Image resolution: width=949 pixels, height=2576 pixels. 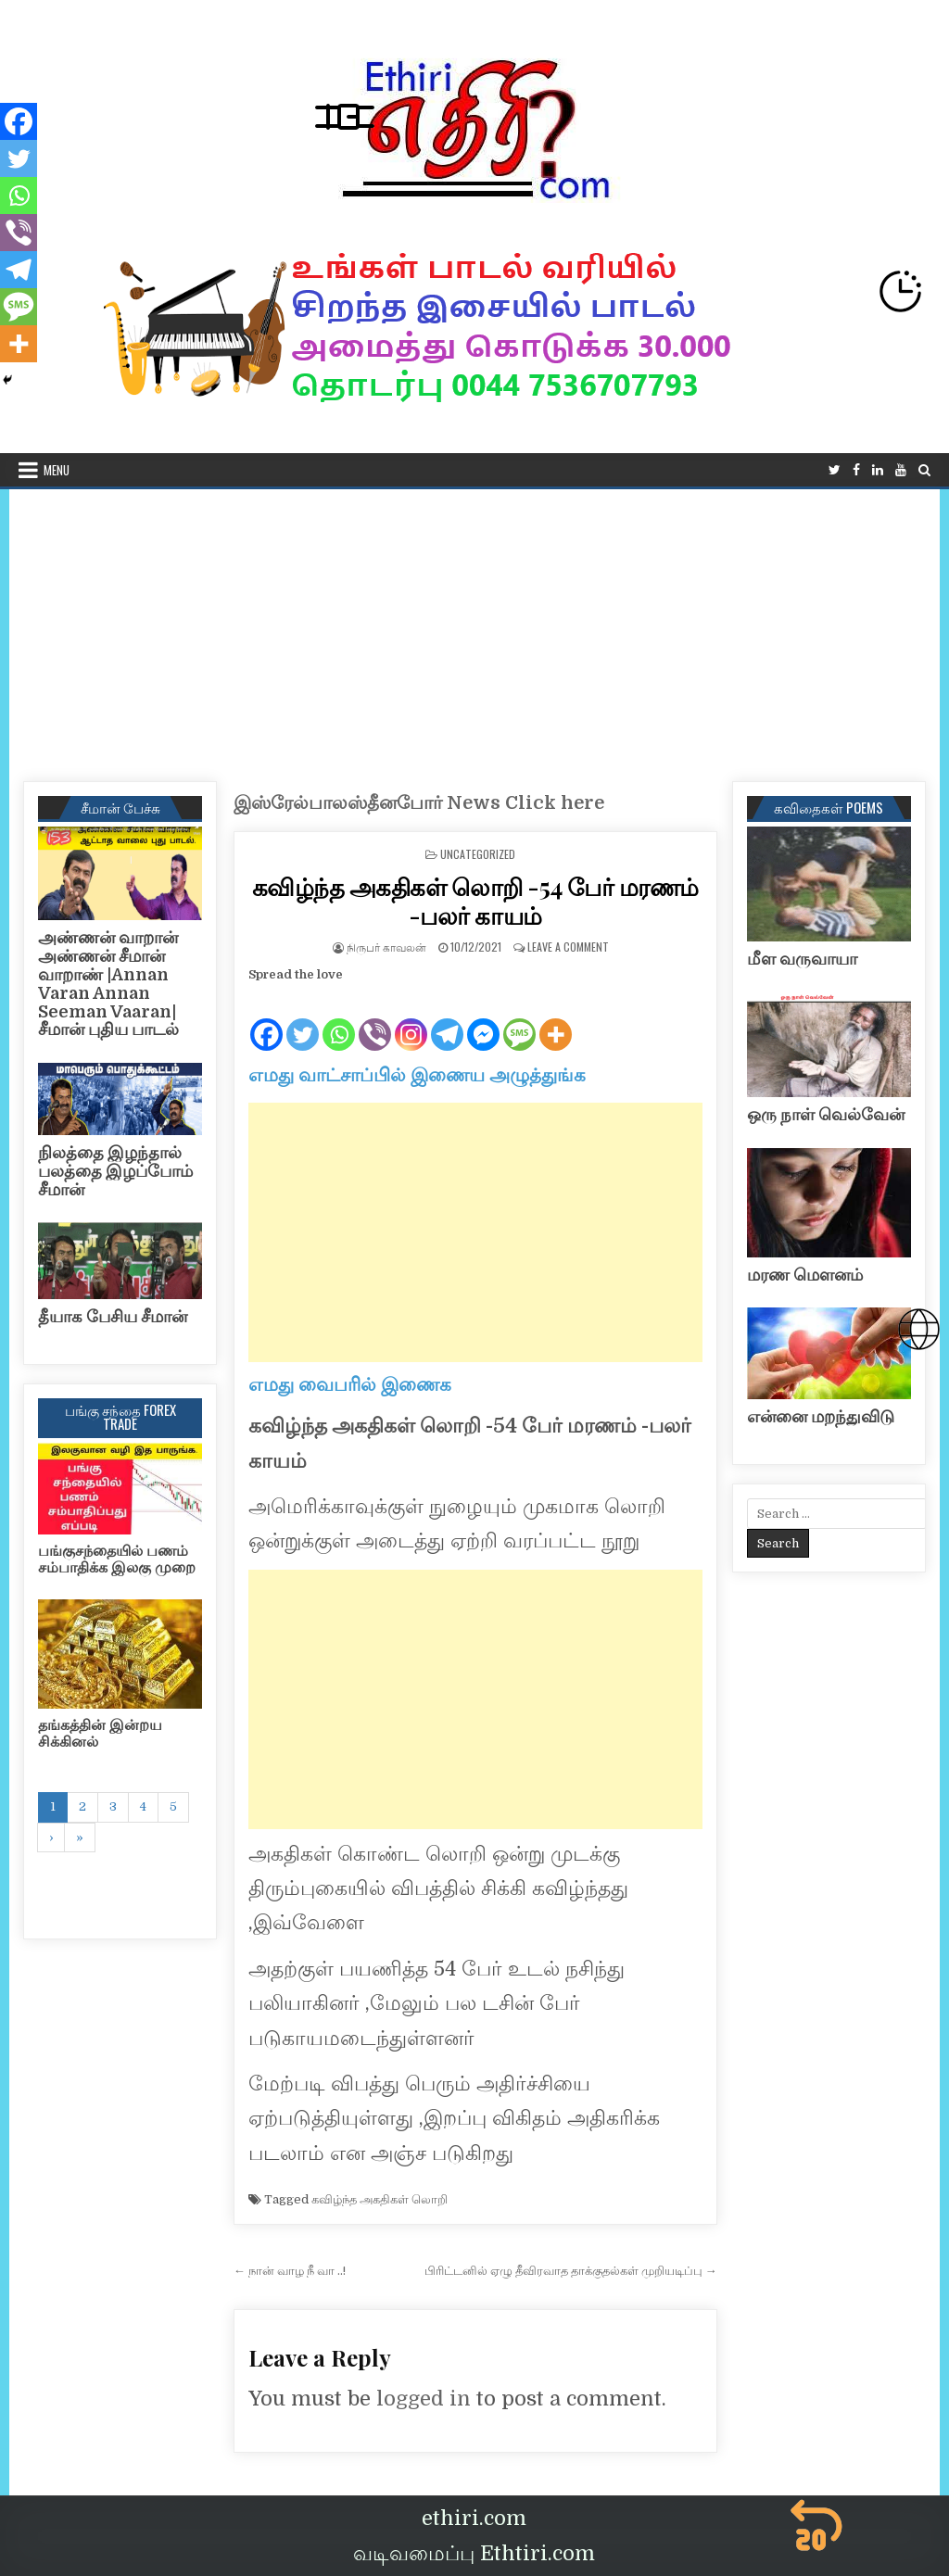 What do you see at coordinates (345, 117) in the screenshot?
I see `adjust belt or strap settings` at bounding box center [345, 117].